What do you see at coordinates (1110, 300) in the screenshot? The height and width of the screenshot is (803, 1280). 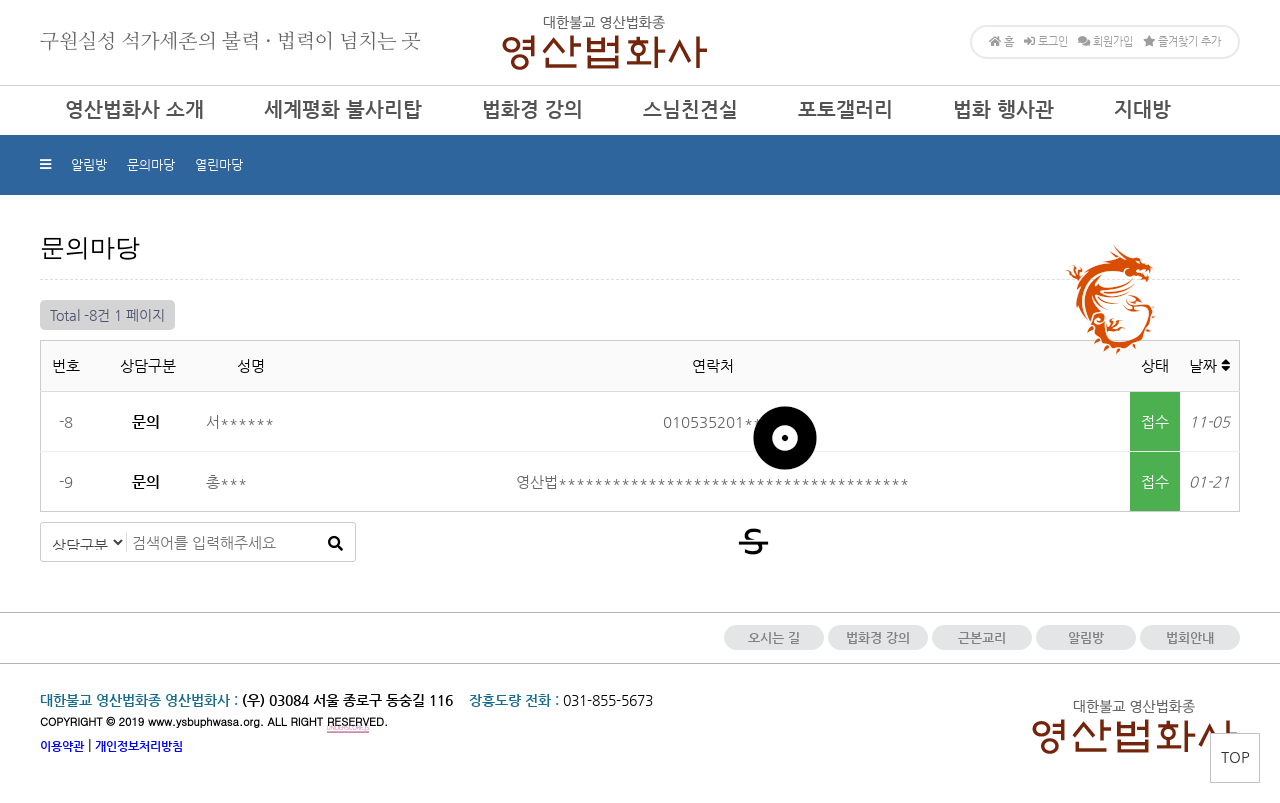 I see `MSI brand logo` at bounding box center [1110, 300].